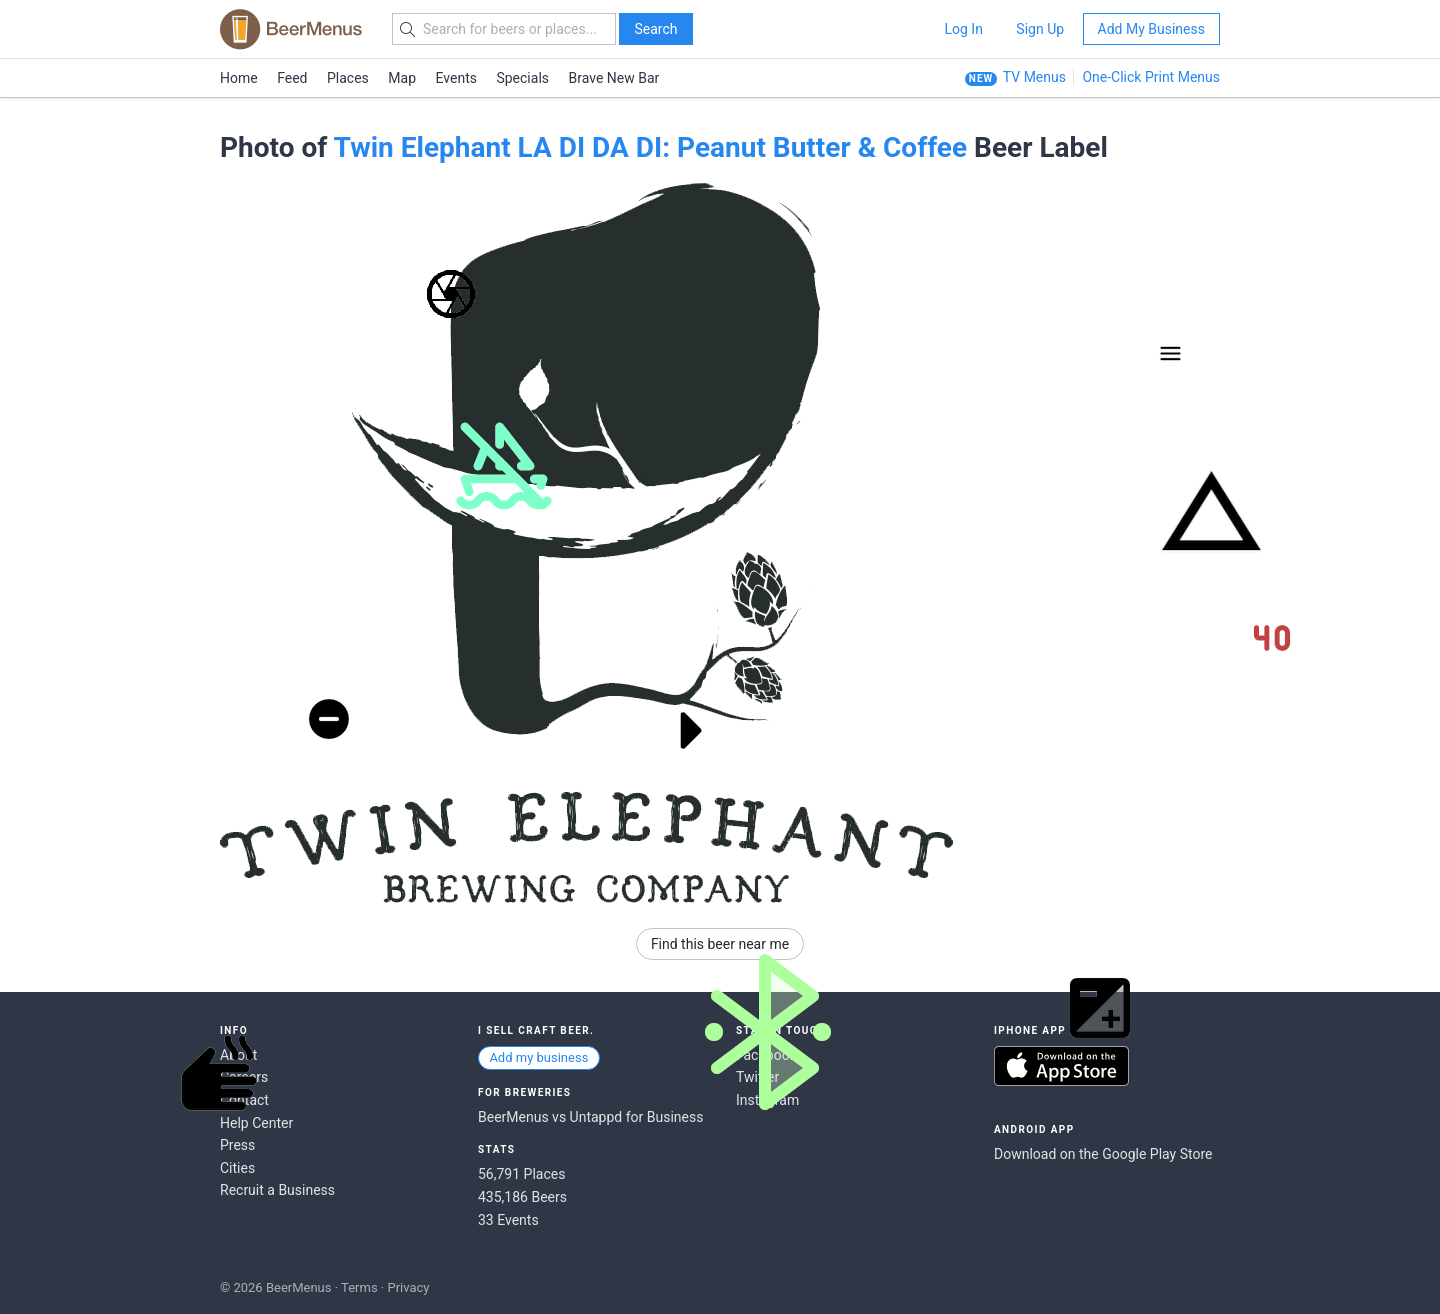 The image size is (1440, 1314). What do you see at coordinates (1100, 1008) in the screenshot?
I see `adjust image exposure settings` at bounding box center [1100, 1008].